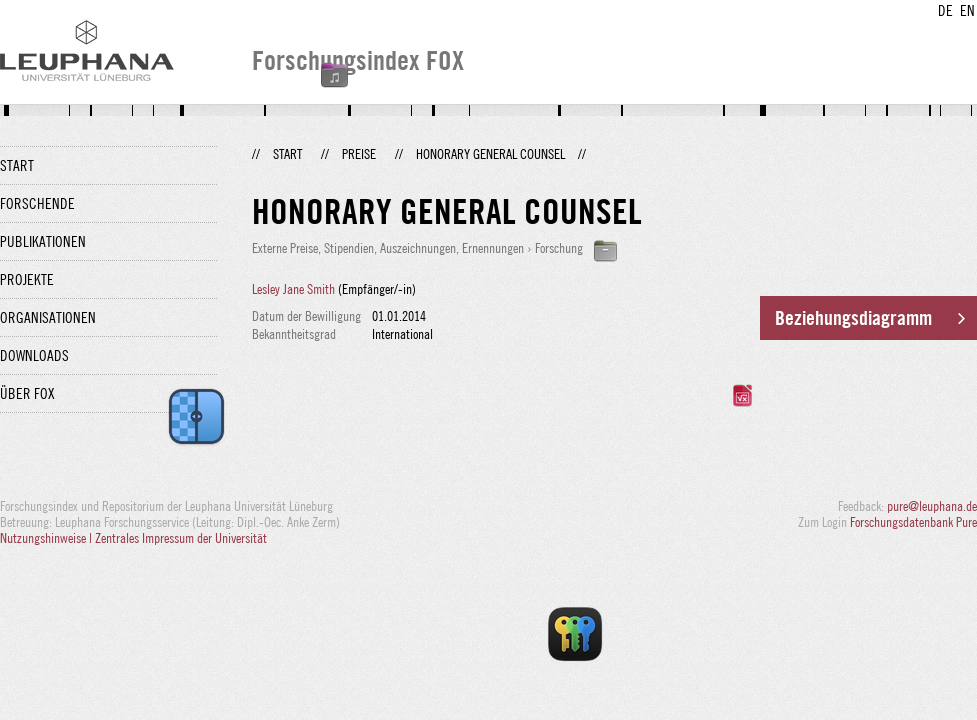 The height and width of the screenshot is (720, 977). Describe the element at coordinates (742, 395) in the screenshot. I see `open libreoffice math equation editor` at that location.